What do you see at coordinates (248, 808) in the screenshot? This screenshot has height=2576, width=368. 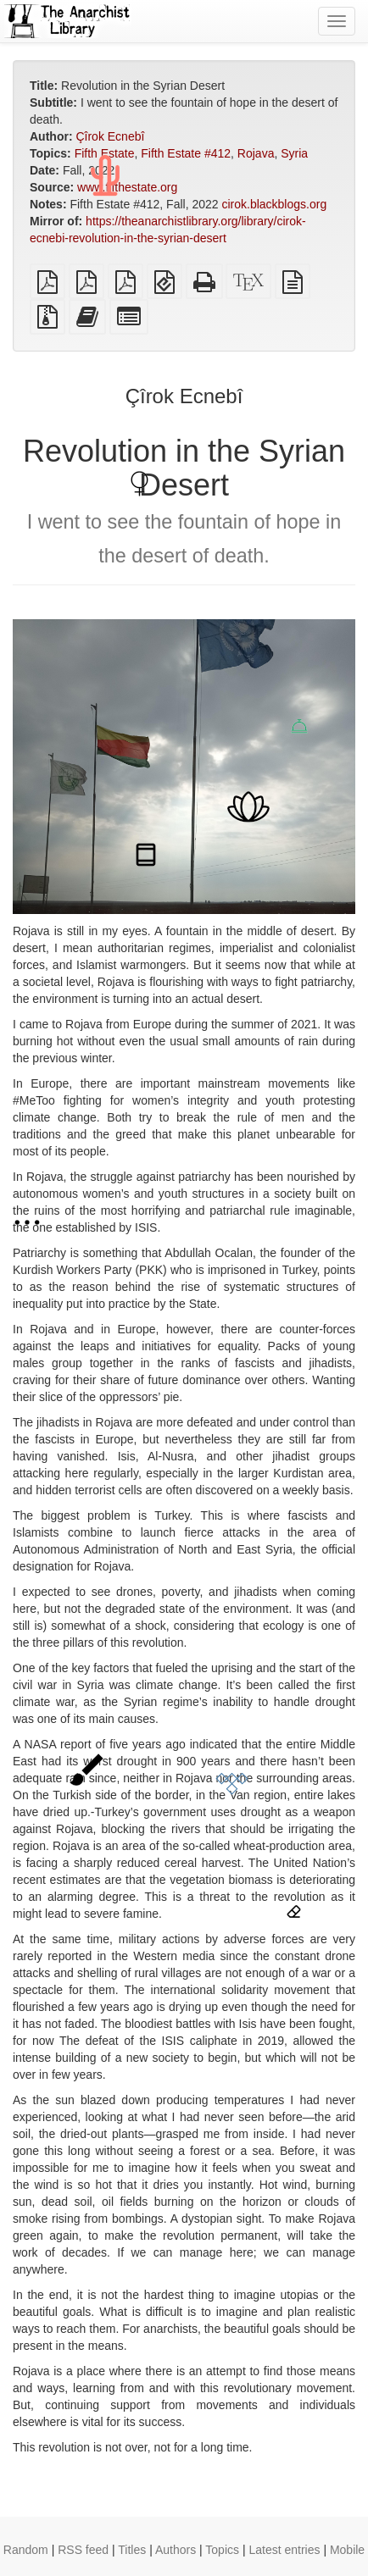 I see `access meditation or mindfulness features` at bounding box center [248, 808].